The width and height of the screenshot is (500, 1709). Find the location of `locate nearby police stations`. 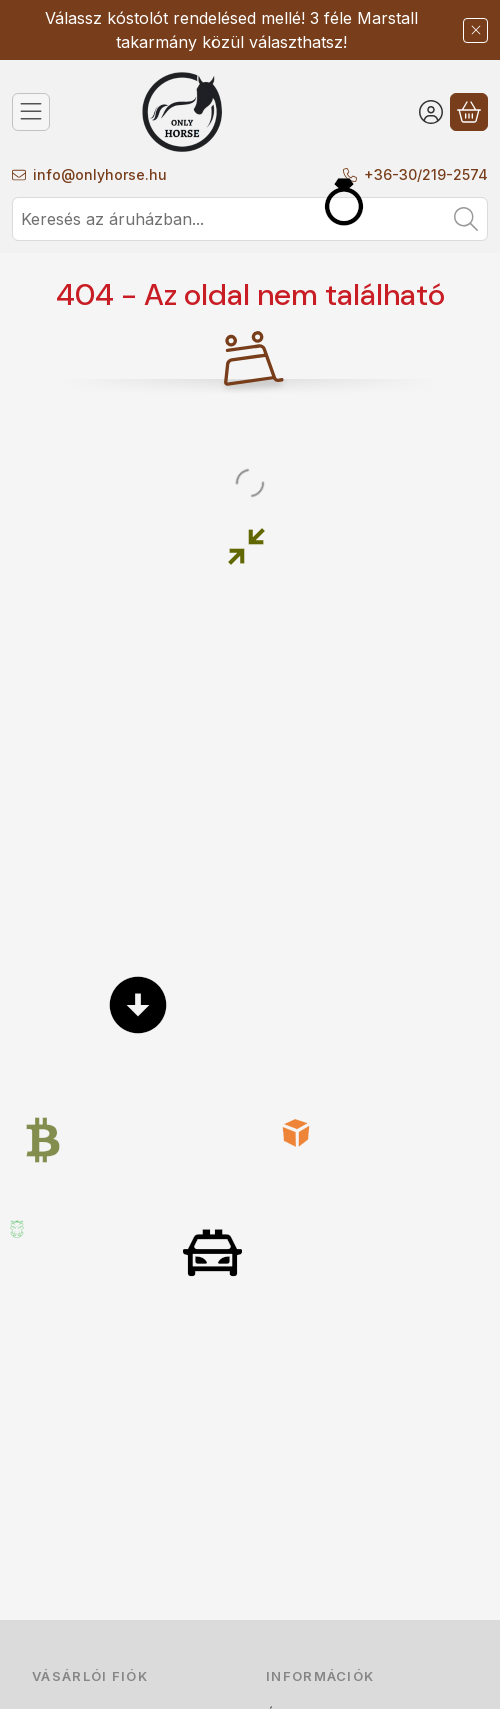

locate nearby police stations is located at coordinates (212, 1251).